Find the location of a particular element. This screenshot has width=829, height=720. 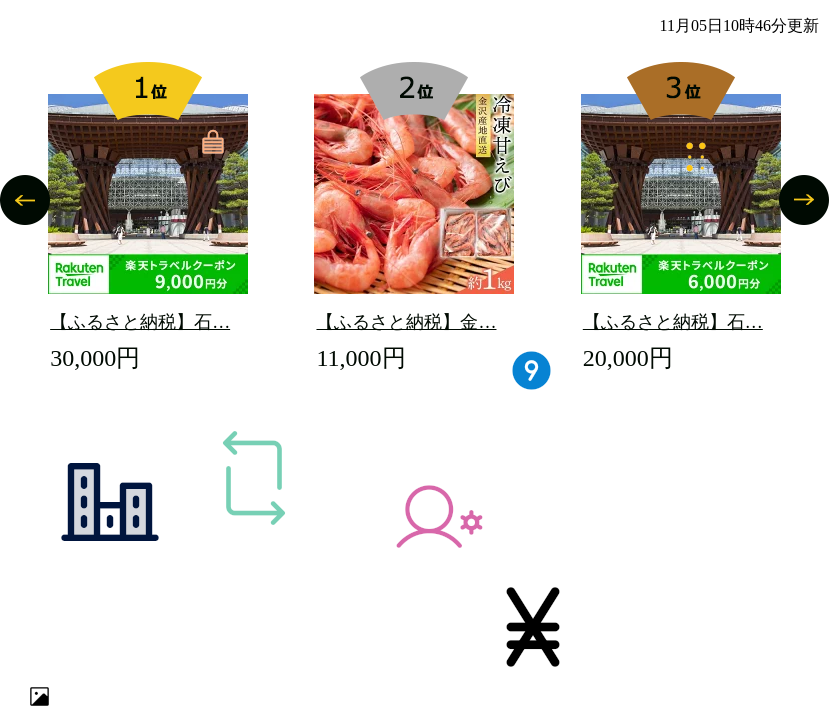

rotate device orientation is located at coordinates (254, 478).